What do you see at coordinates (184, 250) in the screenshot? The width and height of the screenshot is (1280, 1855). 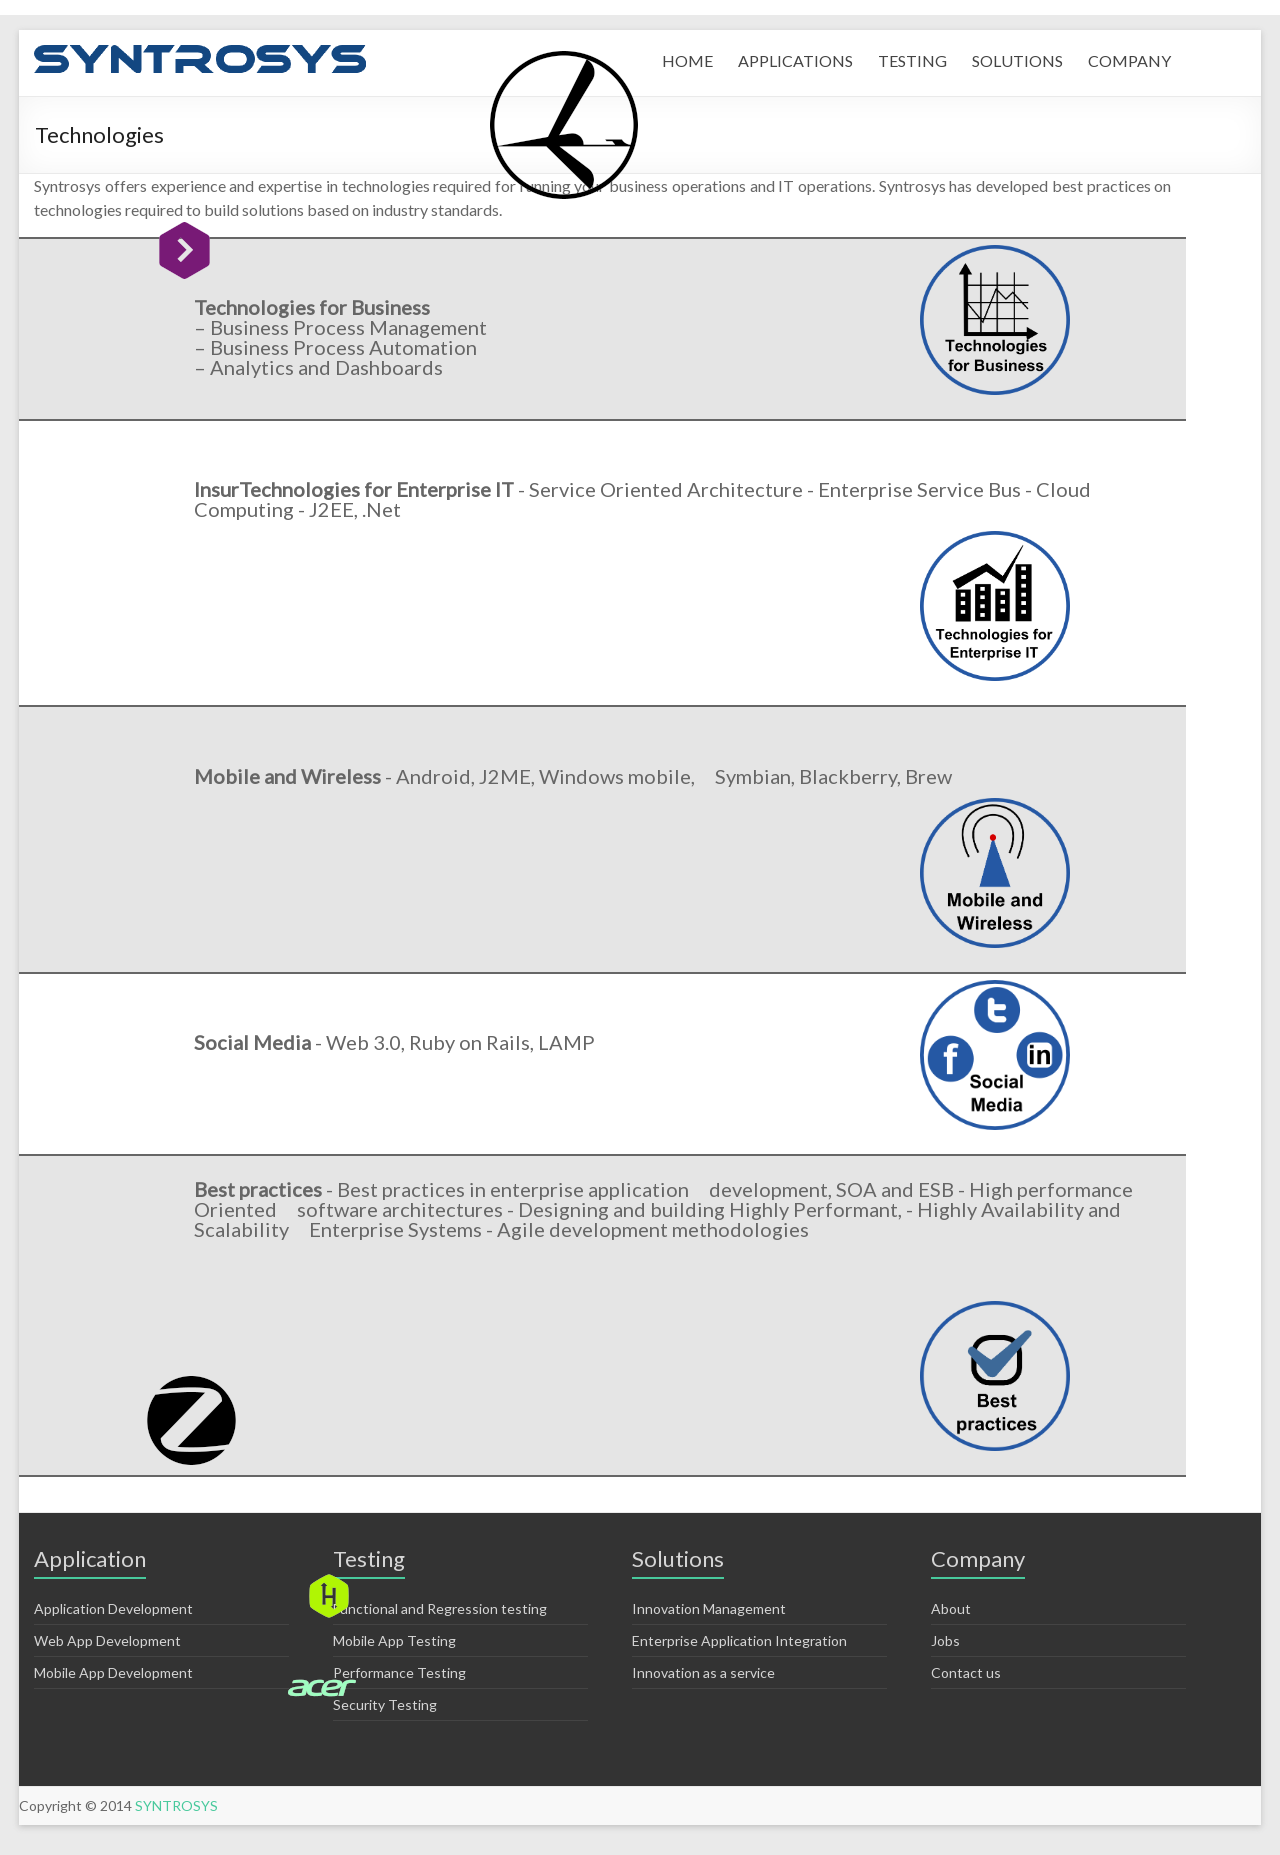 I see `buddy CI/CD platform logo` at bounding box center [184, 250].